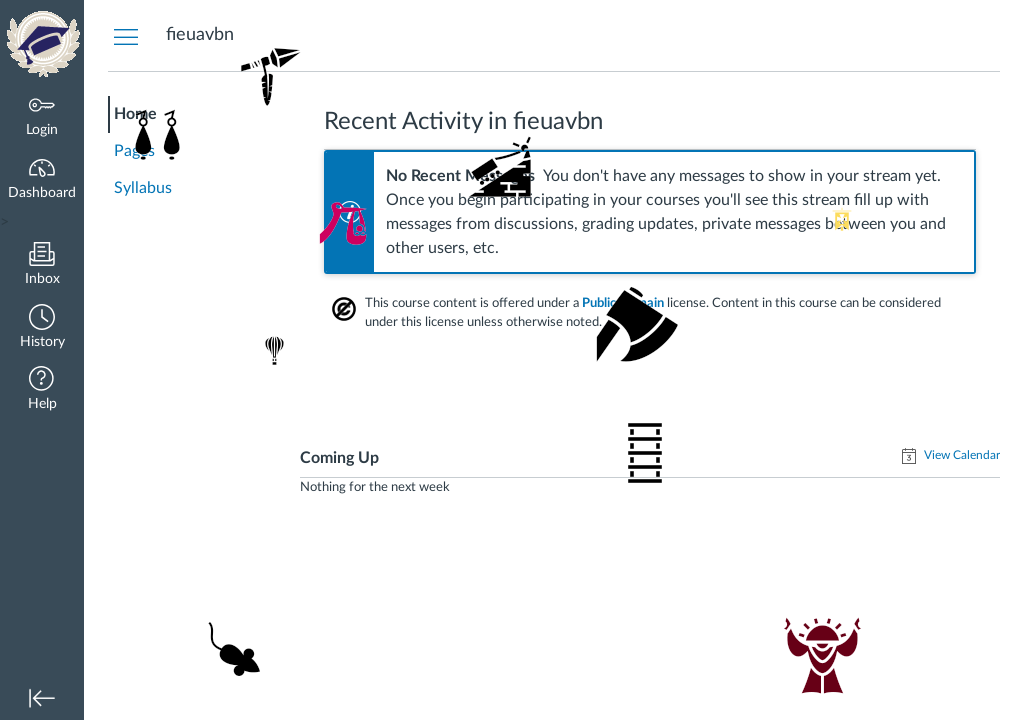  Describe the element at coordinates (645, 453) in the screenshot. I see `access ladder or climbing tools in game` at that location.